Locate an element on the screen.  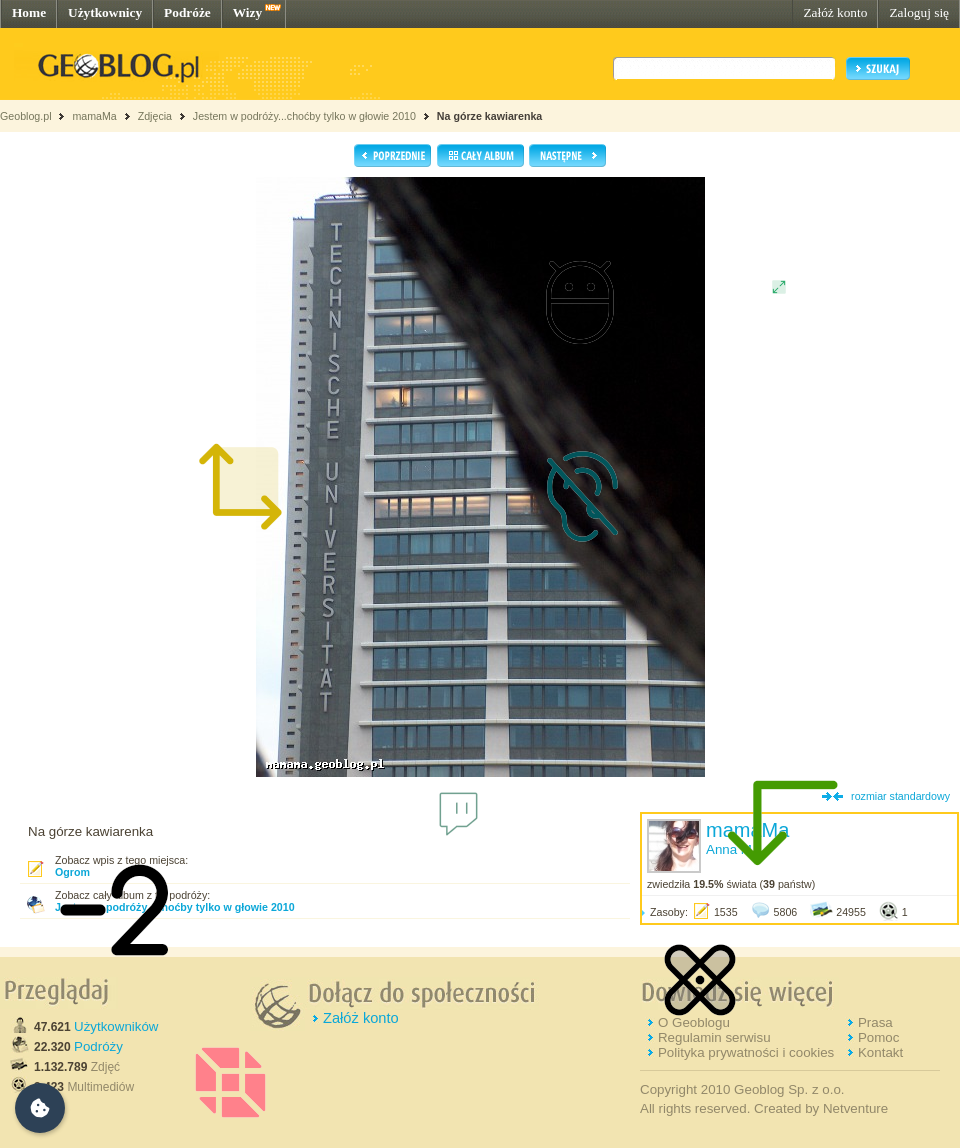
mute or disable audio/sound is located at coordinates (582, 496).